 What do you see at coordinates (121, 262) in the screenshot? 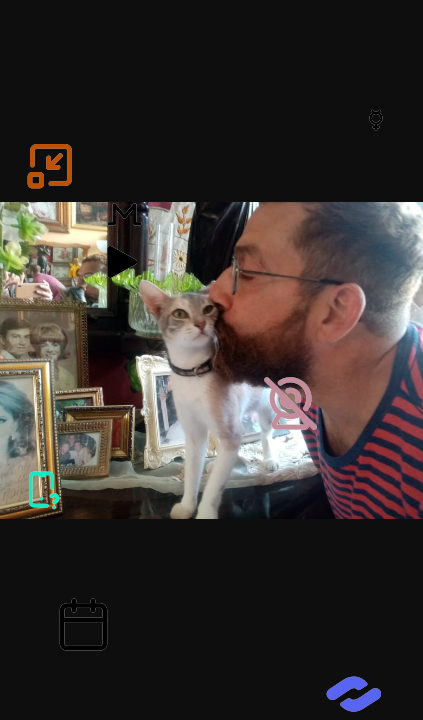
I see `play media or video content` at bounding box center [121, 262].